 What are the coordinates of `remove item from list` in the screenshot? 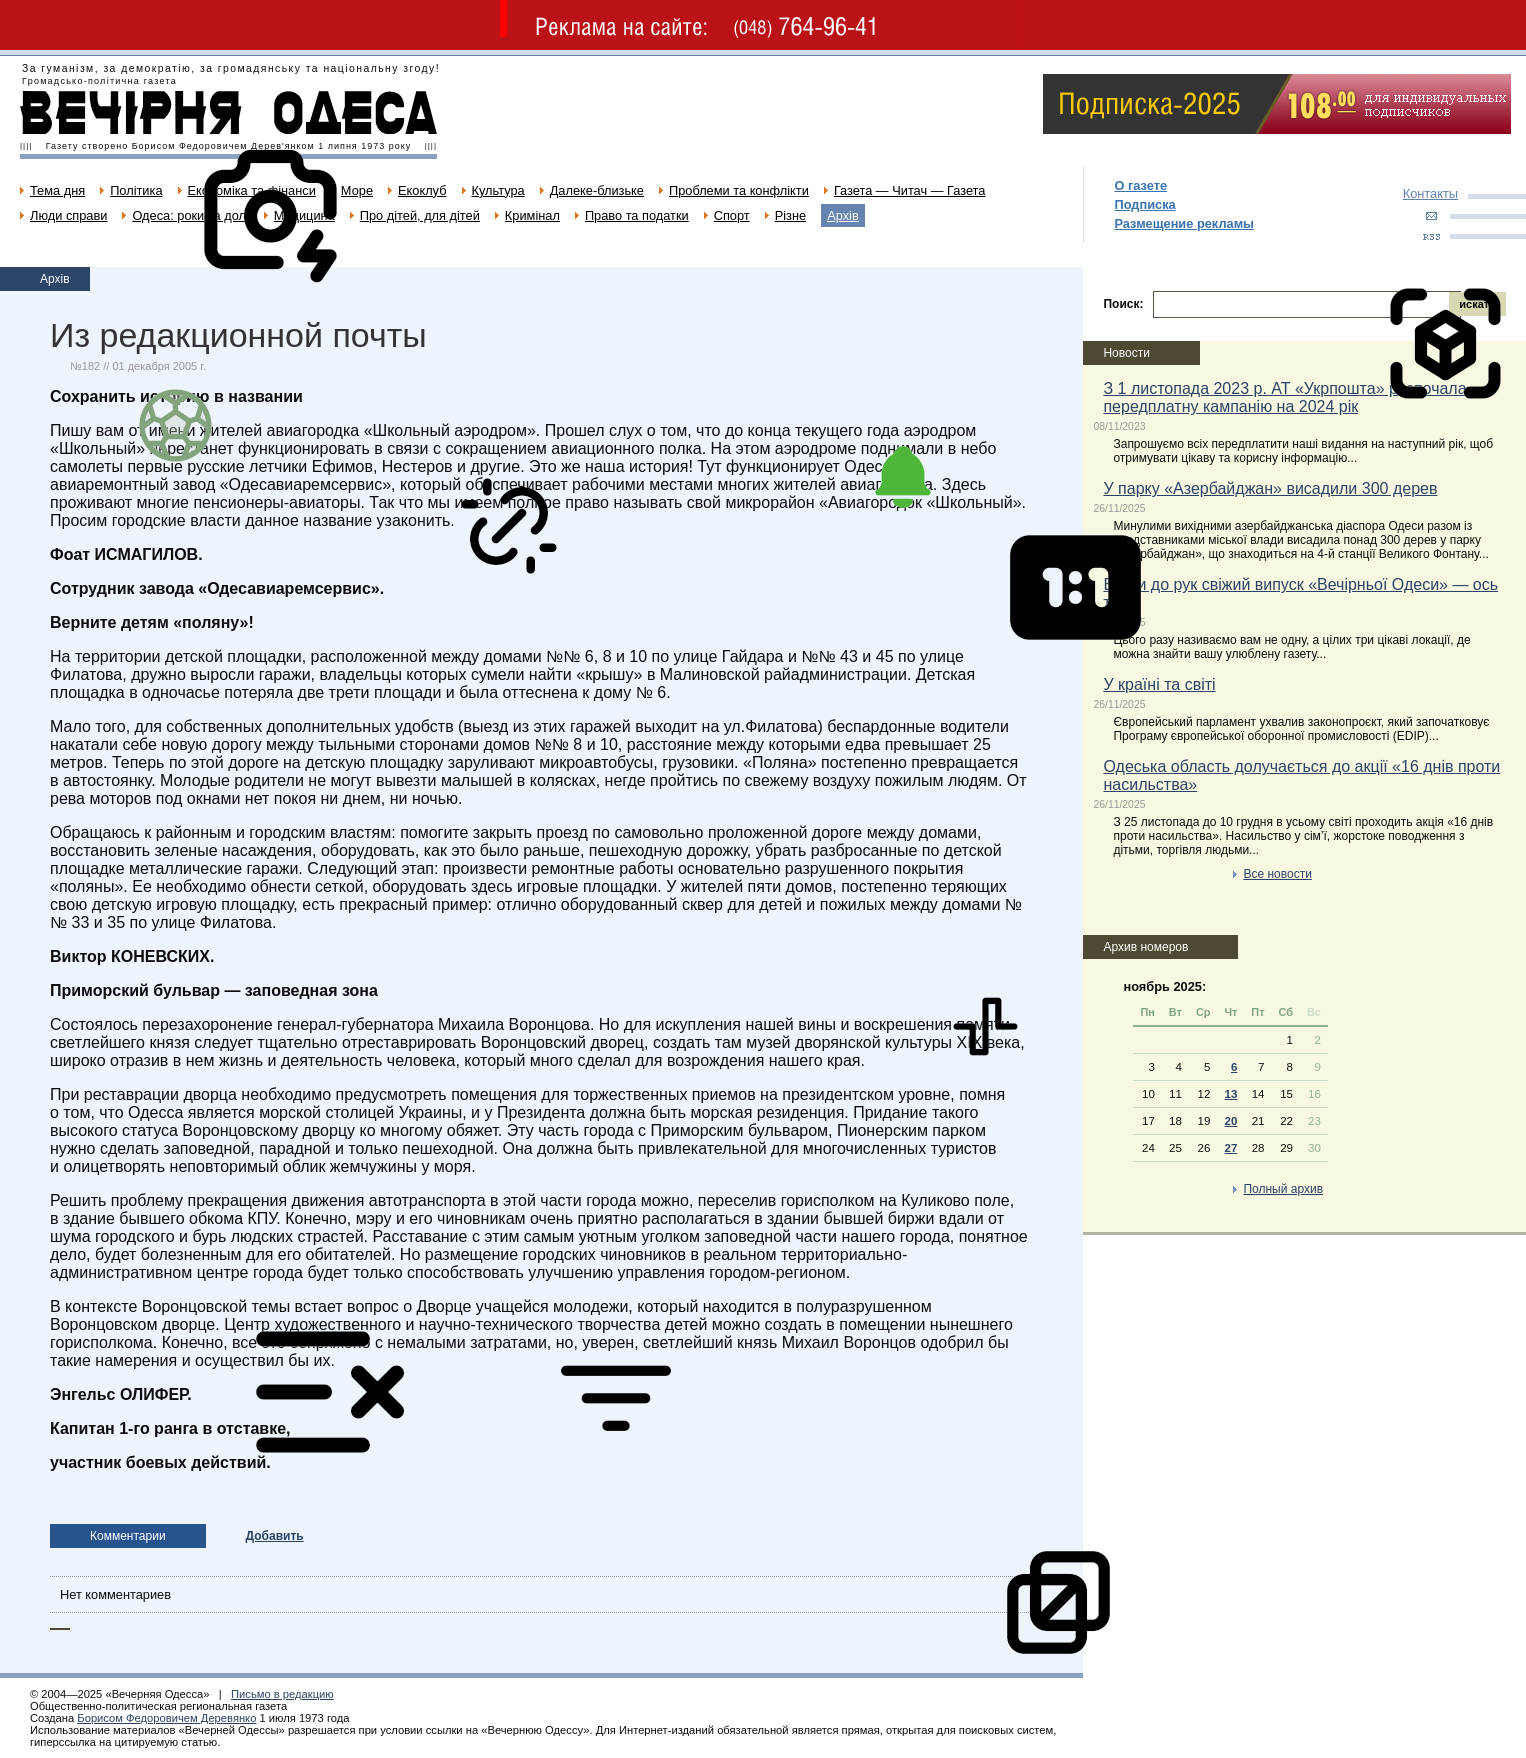 It's located at (332, 1392).